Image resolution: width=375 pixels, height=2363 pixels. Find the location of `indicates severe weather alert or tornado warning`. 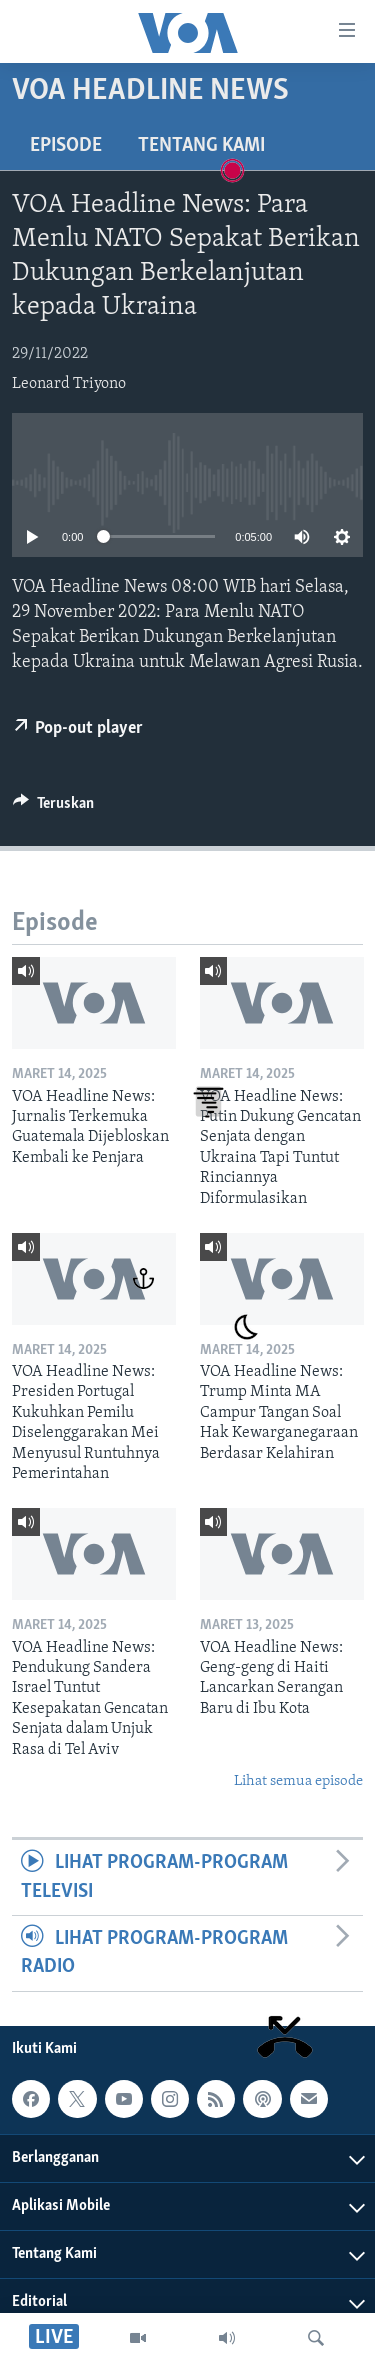

indicates severe weather alert or tornado warning is located at coordinates (208, 1101).